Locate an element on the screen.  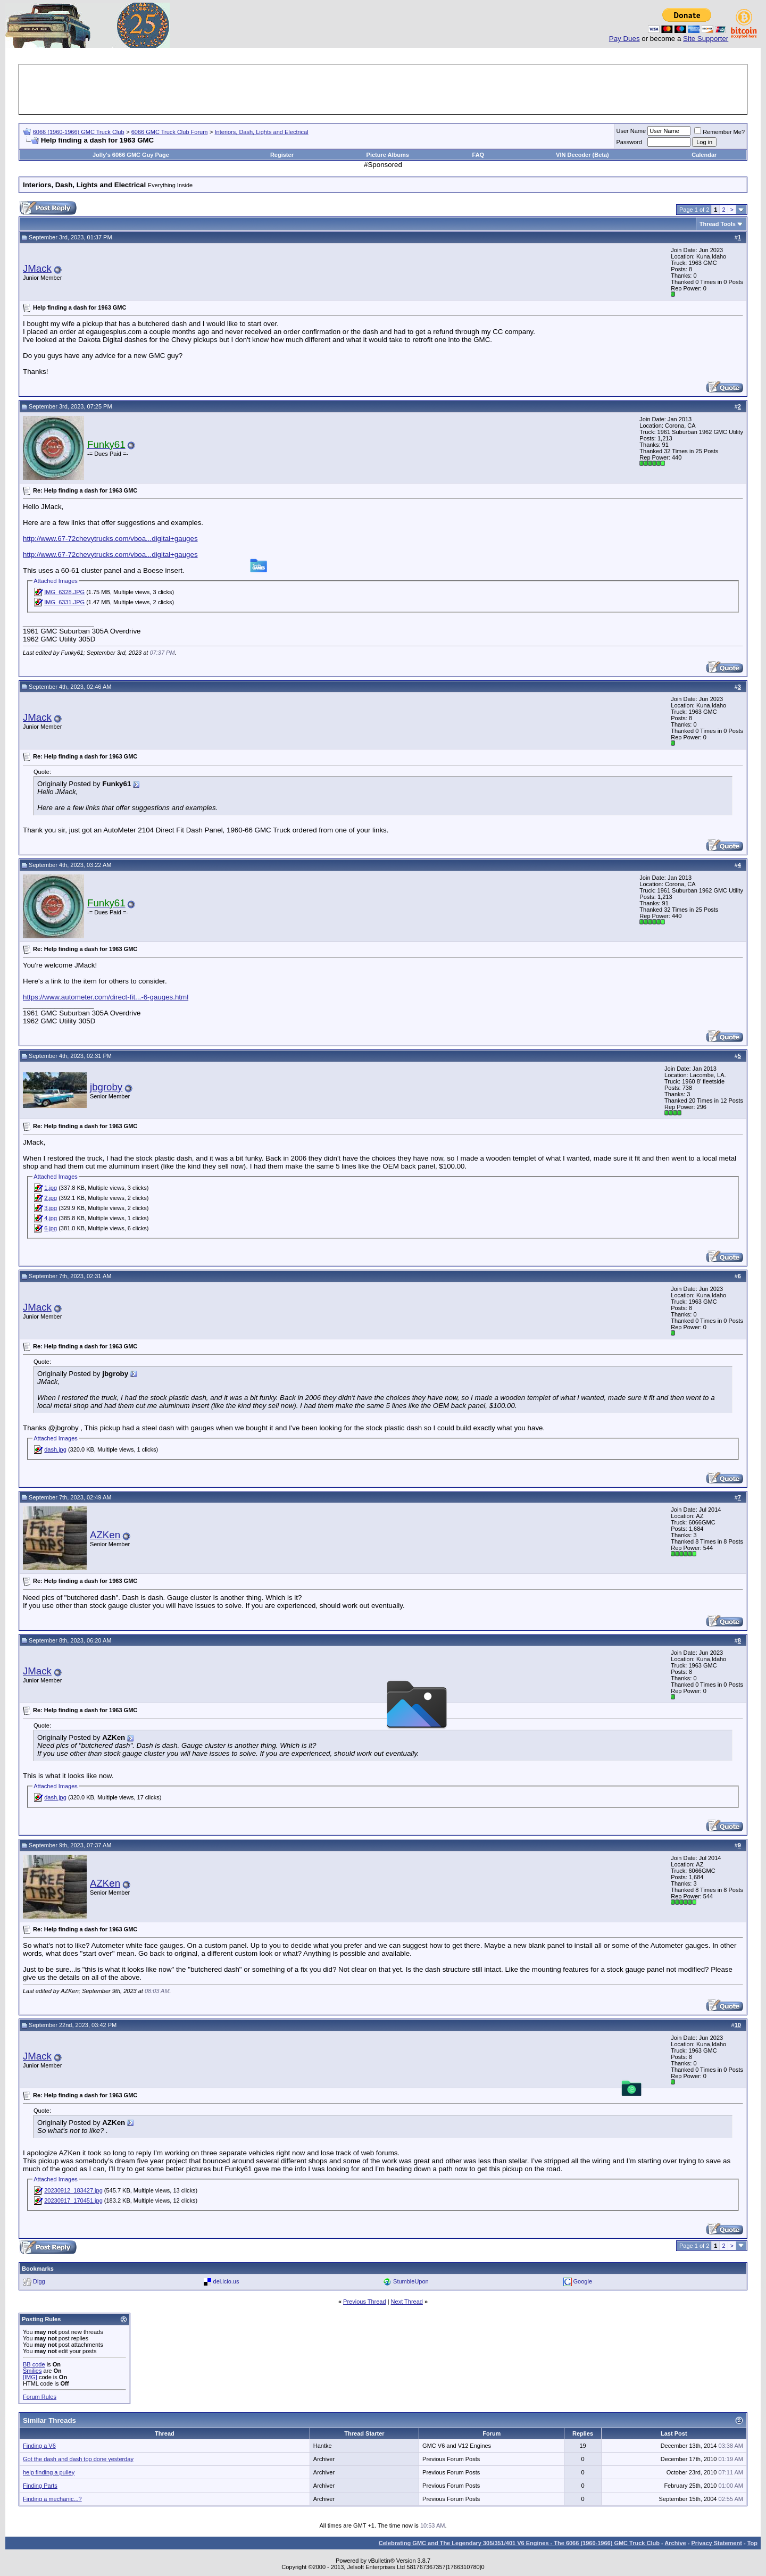
open humble games folder is located at coordinates (259, 566).